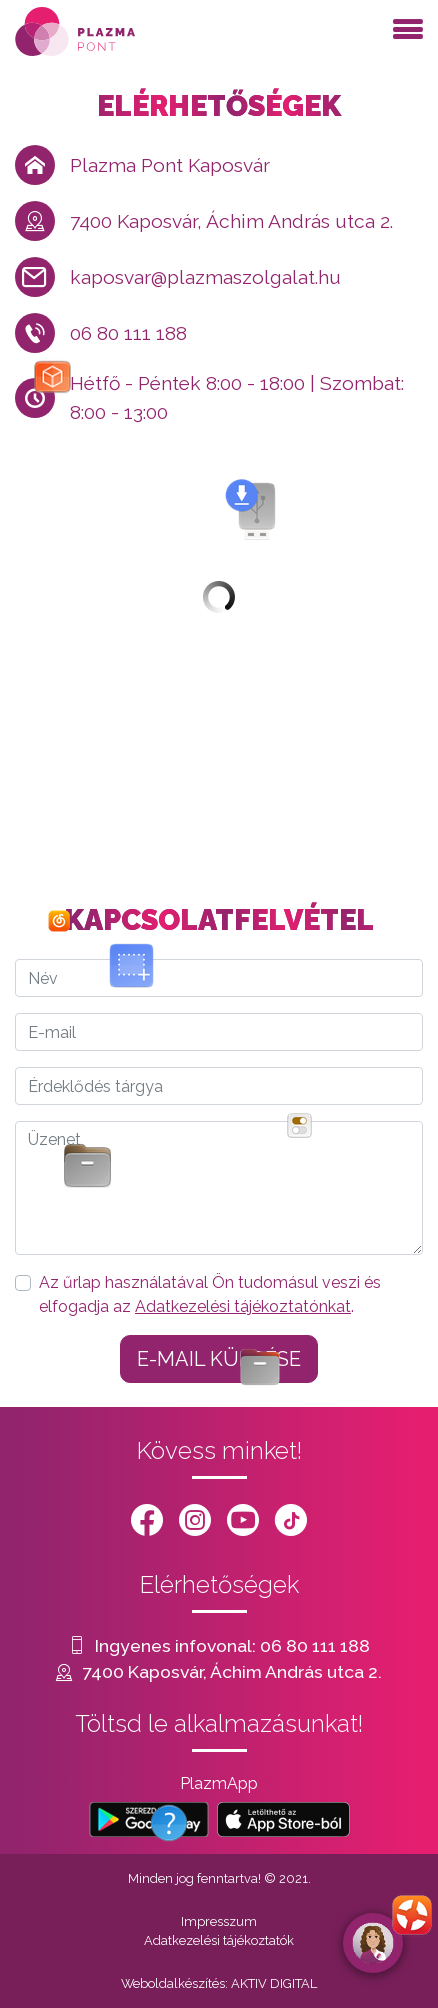 The height and width of the screenshot is (2008, 438). Describe the element at coordinates (299, 1125) in the screenshot. I see `open gnome tweaks to customize desktop settings` at that location.